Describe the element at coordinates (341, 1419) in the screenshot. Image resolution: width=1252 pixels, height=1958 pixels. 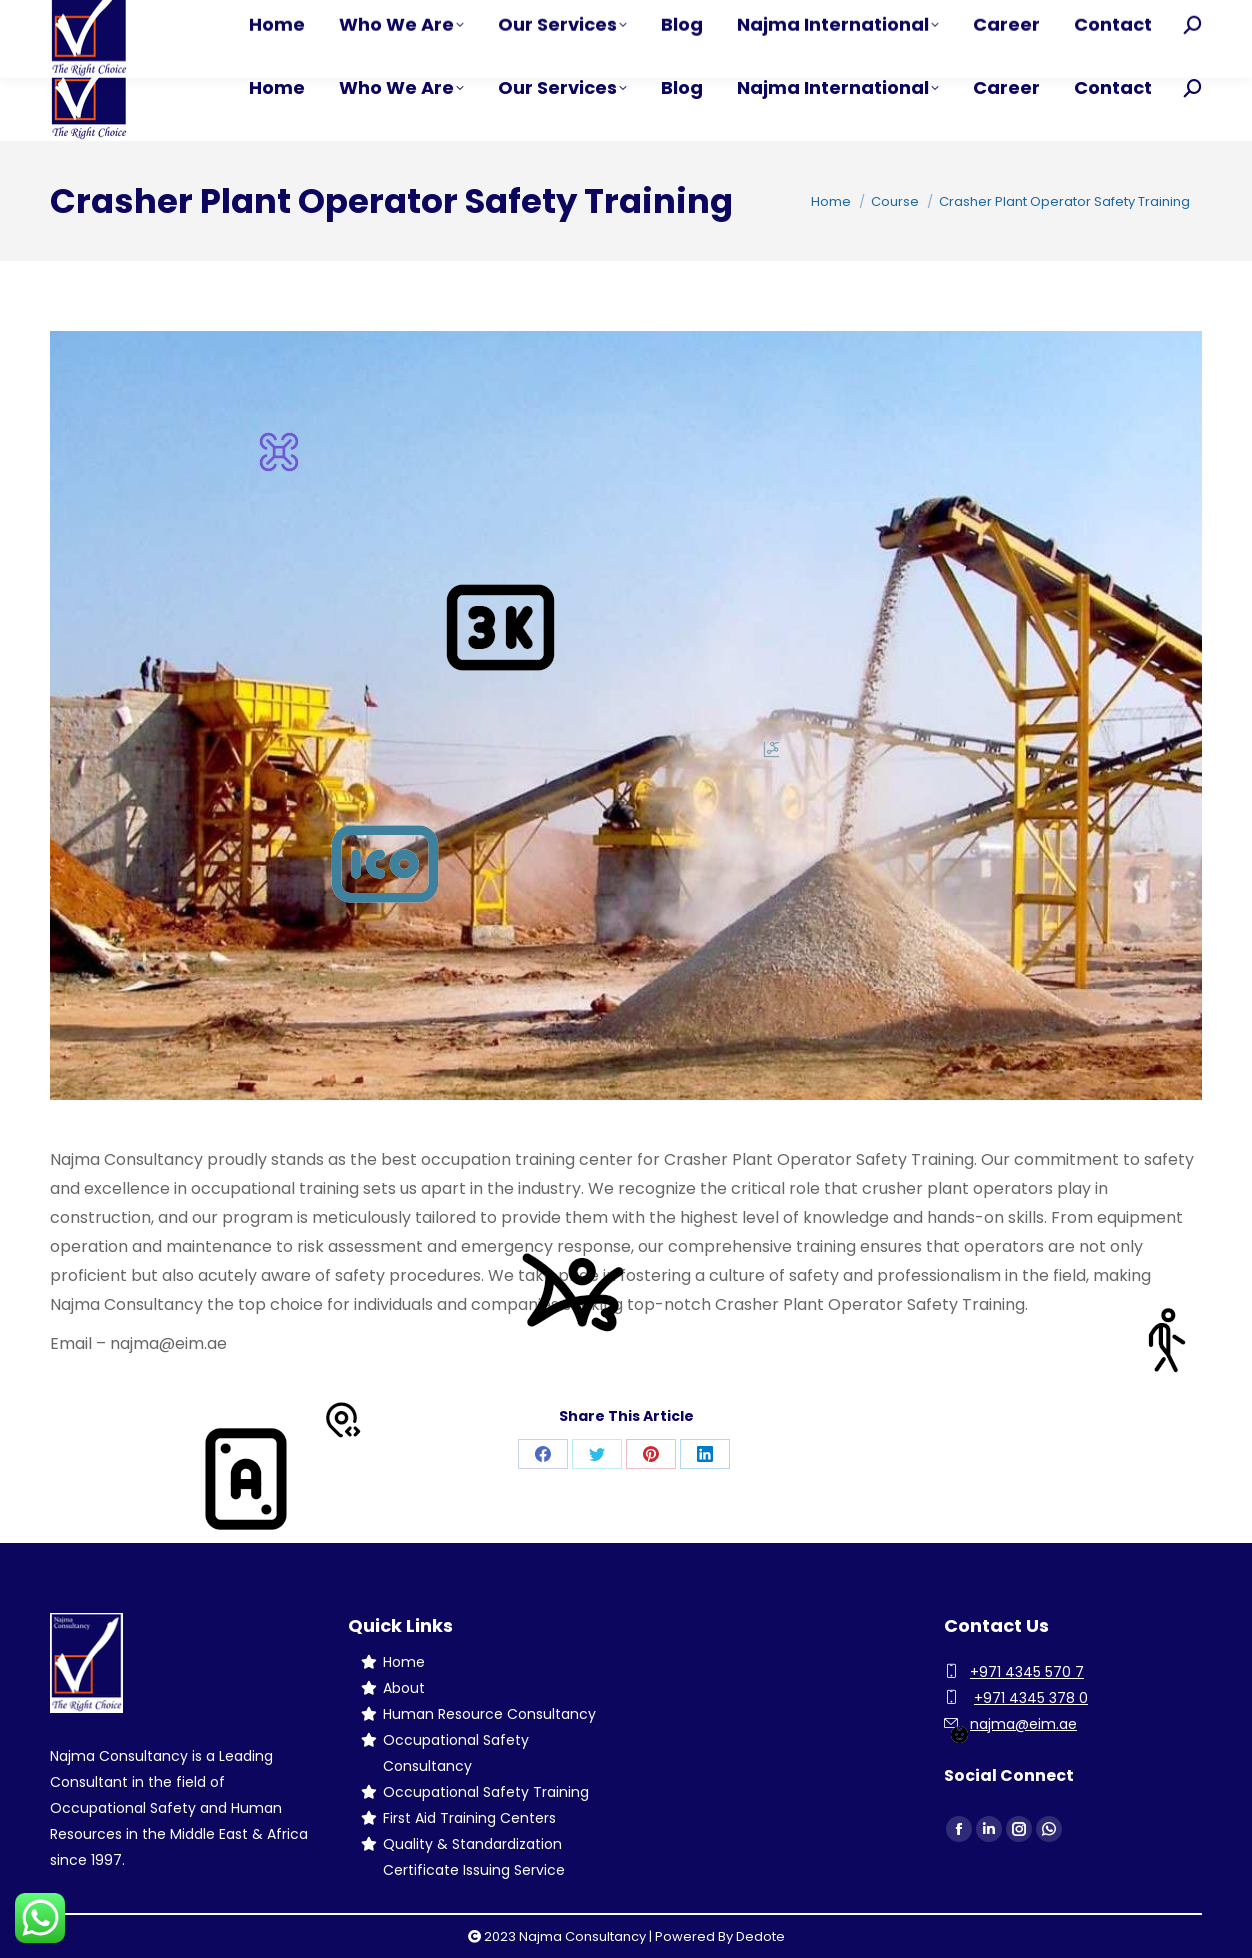
I see `access location-based code or coordinates` at that location.